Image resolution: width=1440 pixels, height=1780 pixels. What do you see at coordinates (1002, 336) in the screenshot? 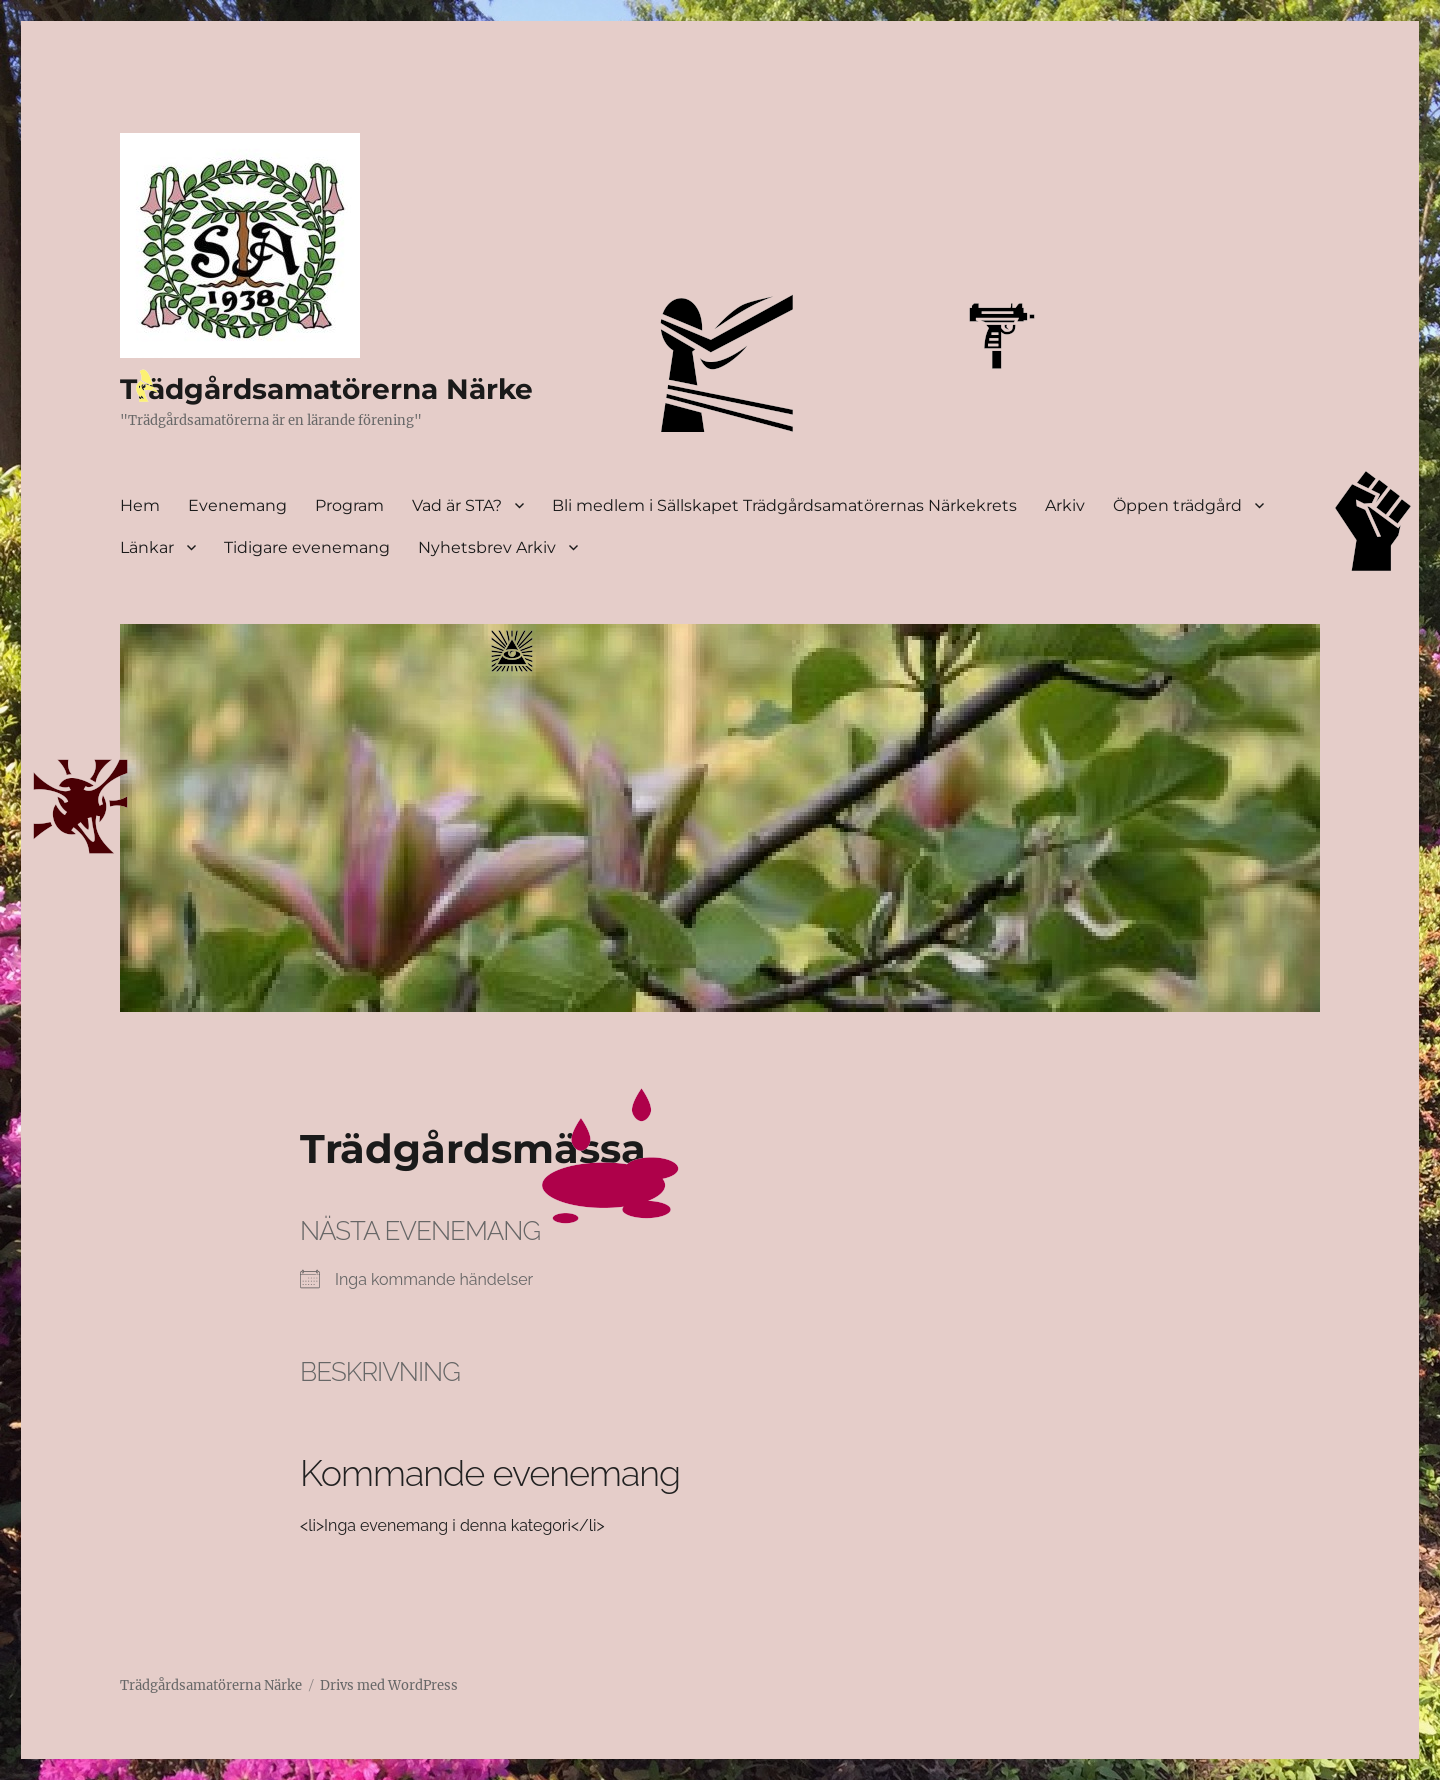
I see `select uzi weapon in game inventory` at bounding box center [1002, 336].